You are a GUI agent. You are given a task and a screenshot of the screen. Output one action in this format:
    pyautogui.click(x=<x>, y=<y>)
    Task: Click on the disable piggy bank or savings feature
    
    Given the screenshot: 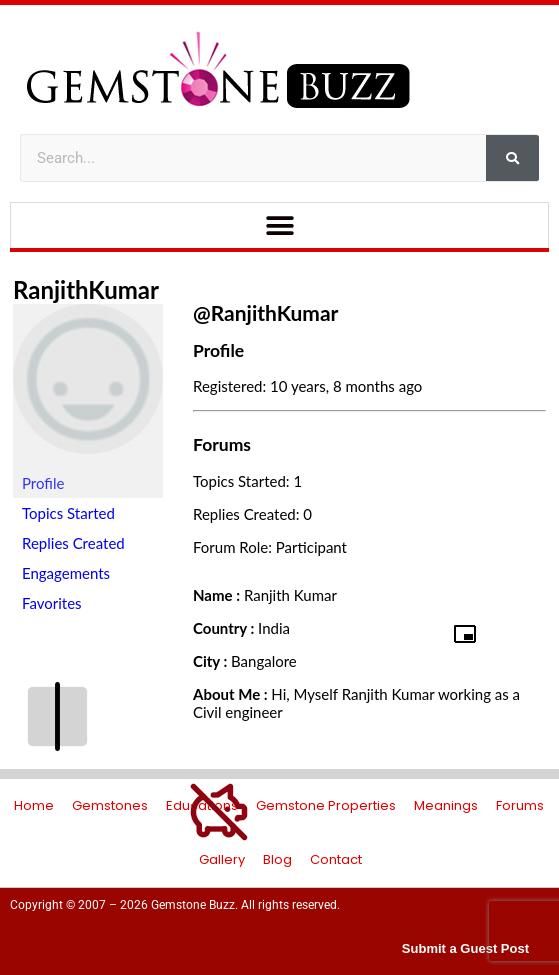 What is the action you would take?
    pyautogui.click(x=219, y=812)
    